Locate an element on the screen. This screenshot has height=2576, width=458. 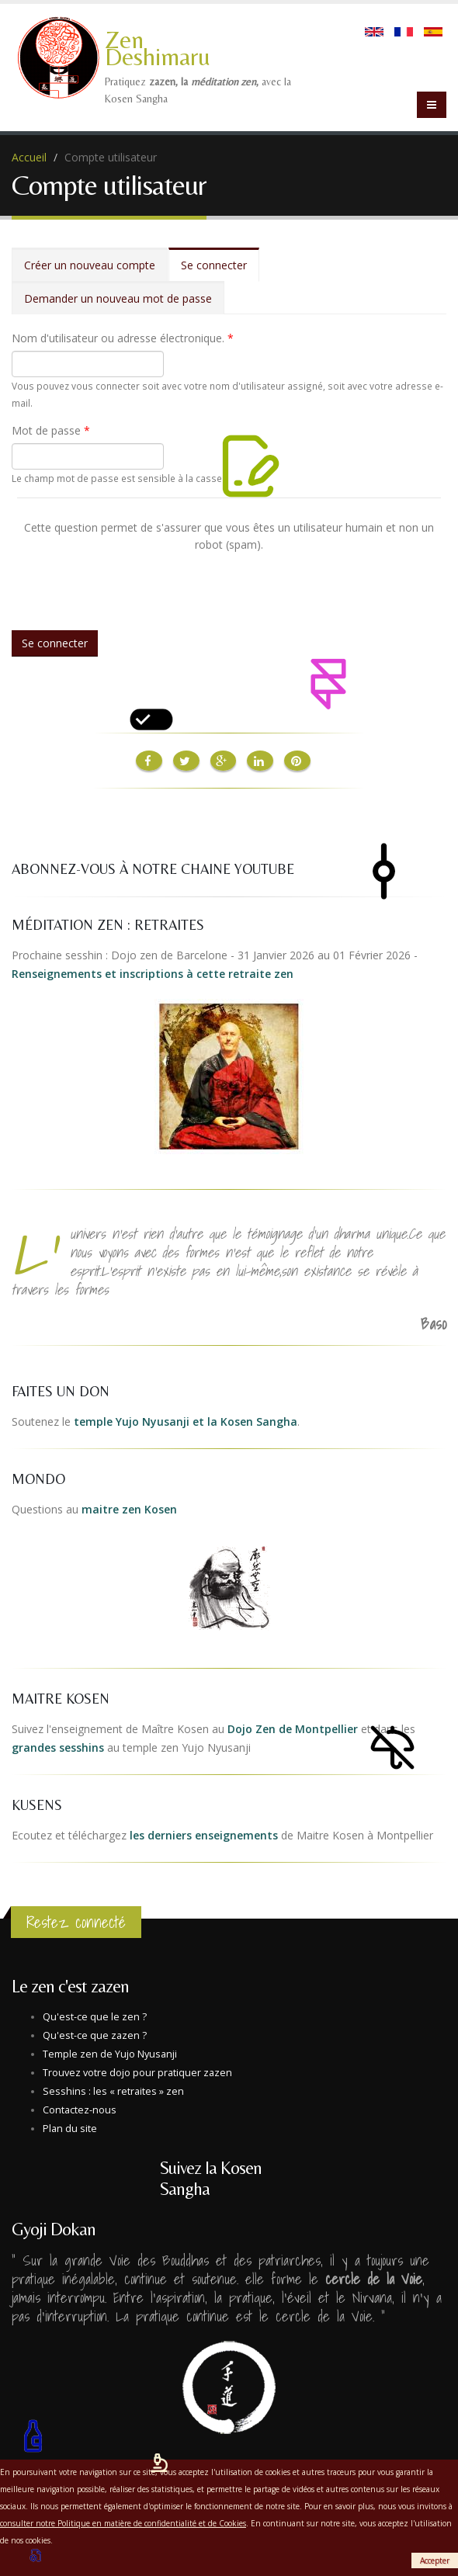
view 3d model file is located at coordinates (36, 2555).